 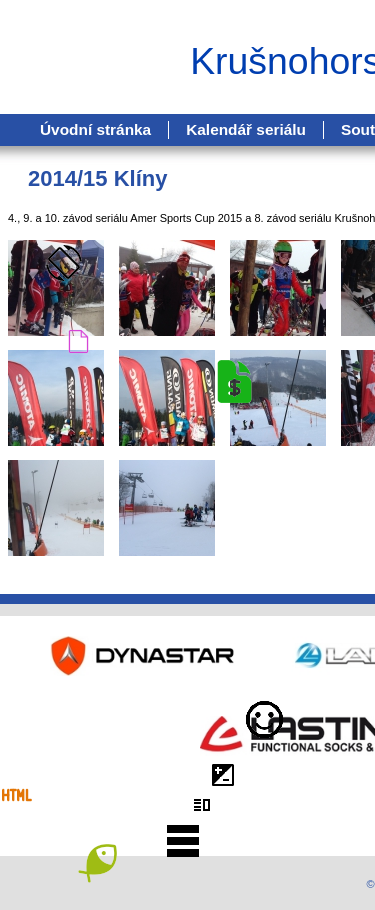 What do you see at coordinates (64, 263) in the screenshot?
I see `rotate screen orientation` at bounding box center [64, 263].